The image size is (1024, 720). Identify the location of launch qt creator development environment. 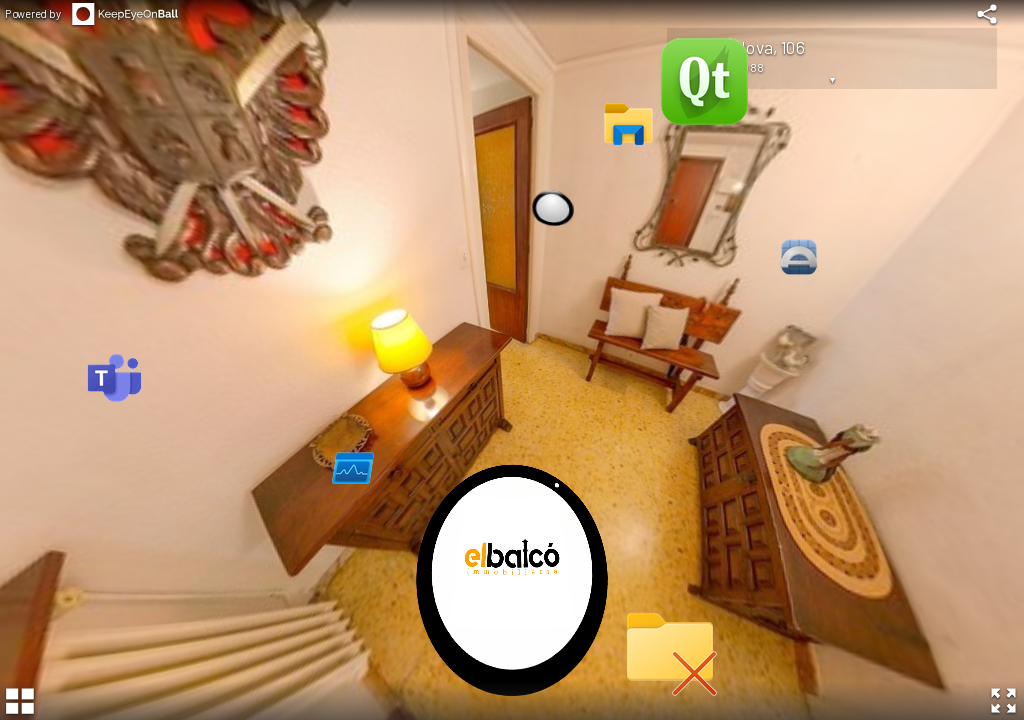
(704, 81).